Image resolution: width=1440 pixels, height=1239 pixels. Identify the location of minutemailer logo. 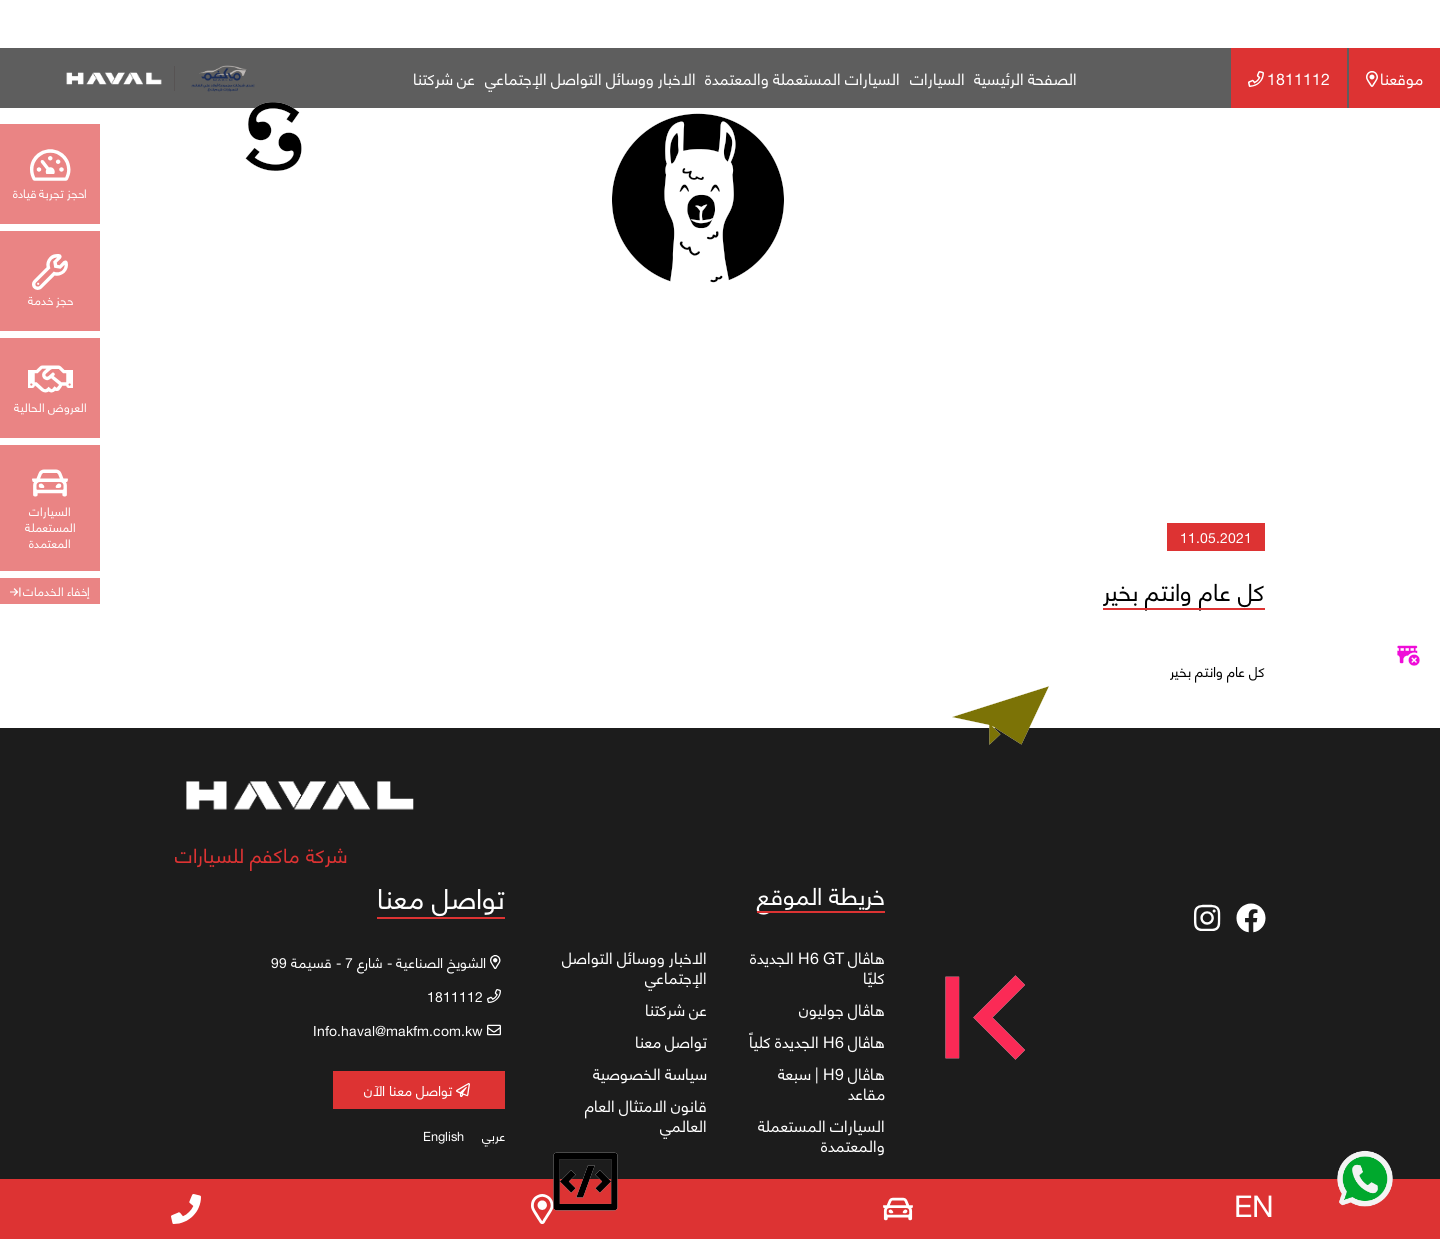
(1000, 715).